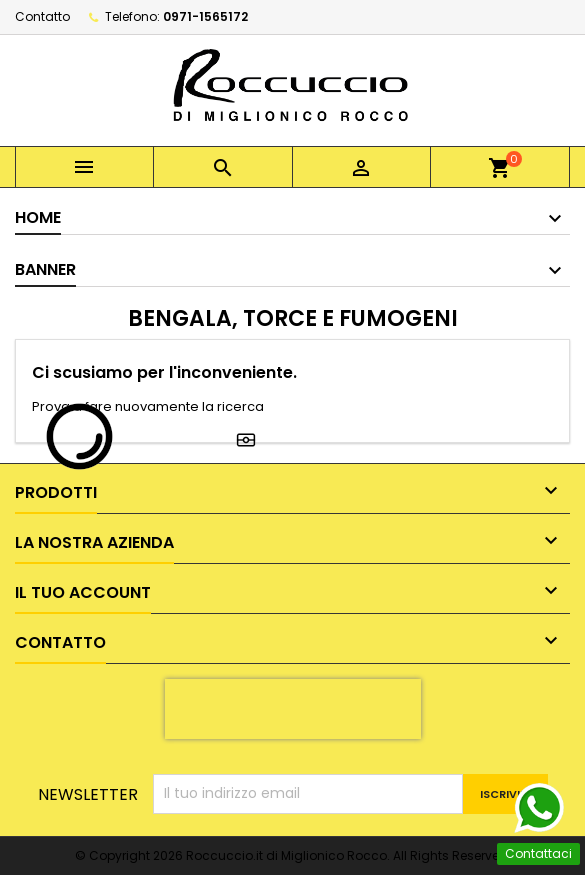 Image resolution: width=585 pixels, height=875 pixels. Describe the element at coordinates (246, 440) in the screenshot. I see `access electronic passport or travel documents` at that location.